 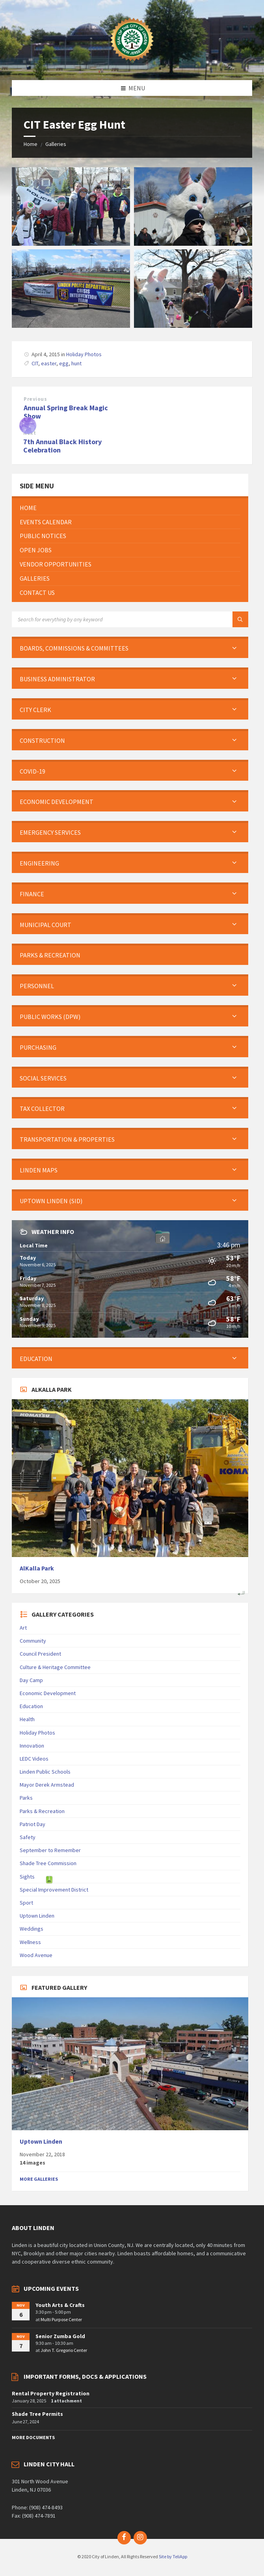 I want to click on reply to all recipients in an email thread, so click(x=241, y=1593).